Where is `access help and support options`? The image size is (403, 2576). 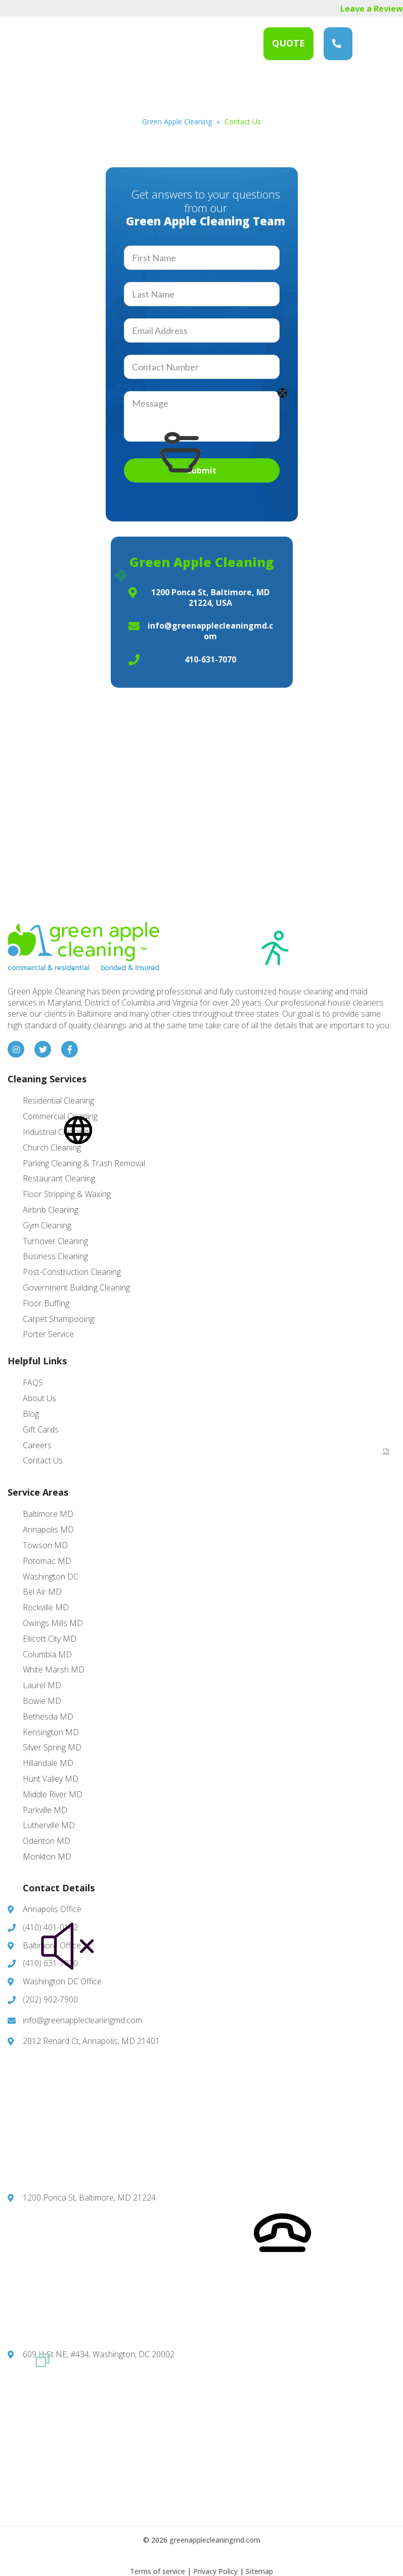
access help and support options is located at coordinates (282, 393).